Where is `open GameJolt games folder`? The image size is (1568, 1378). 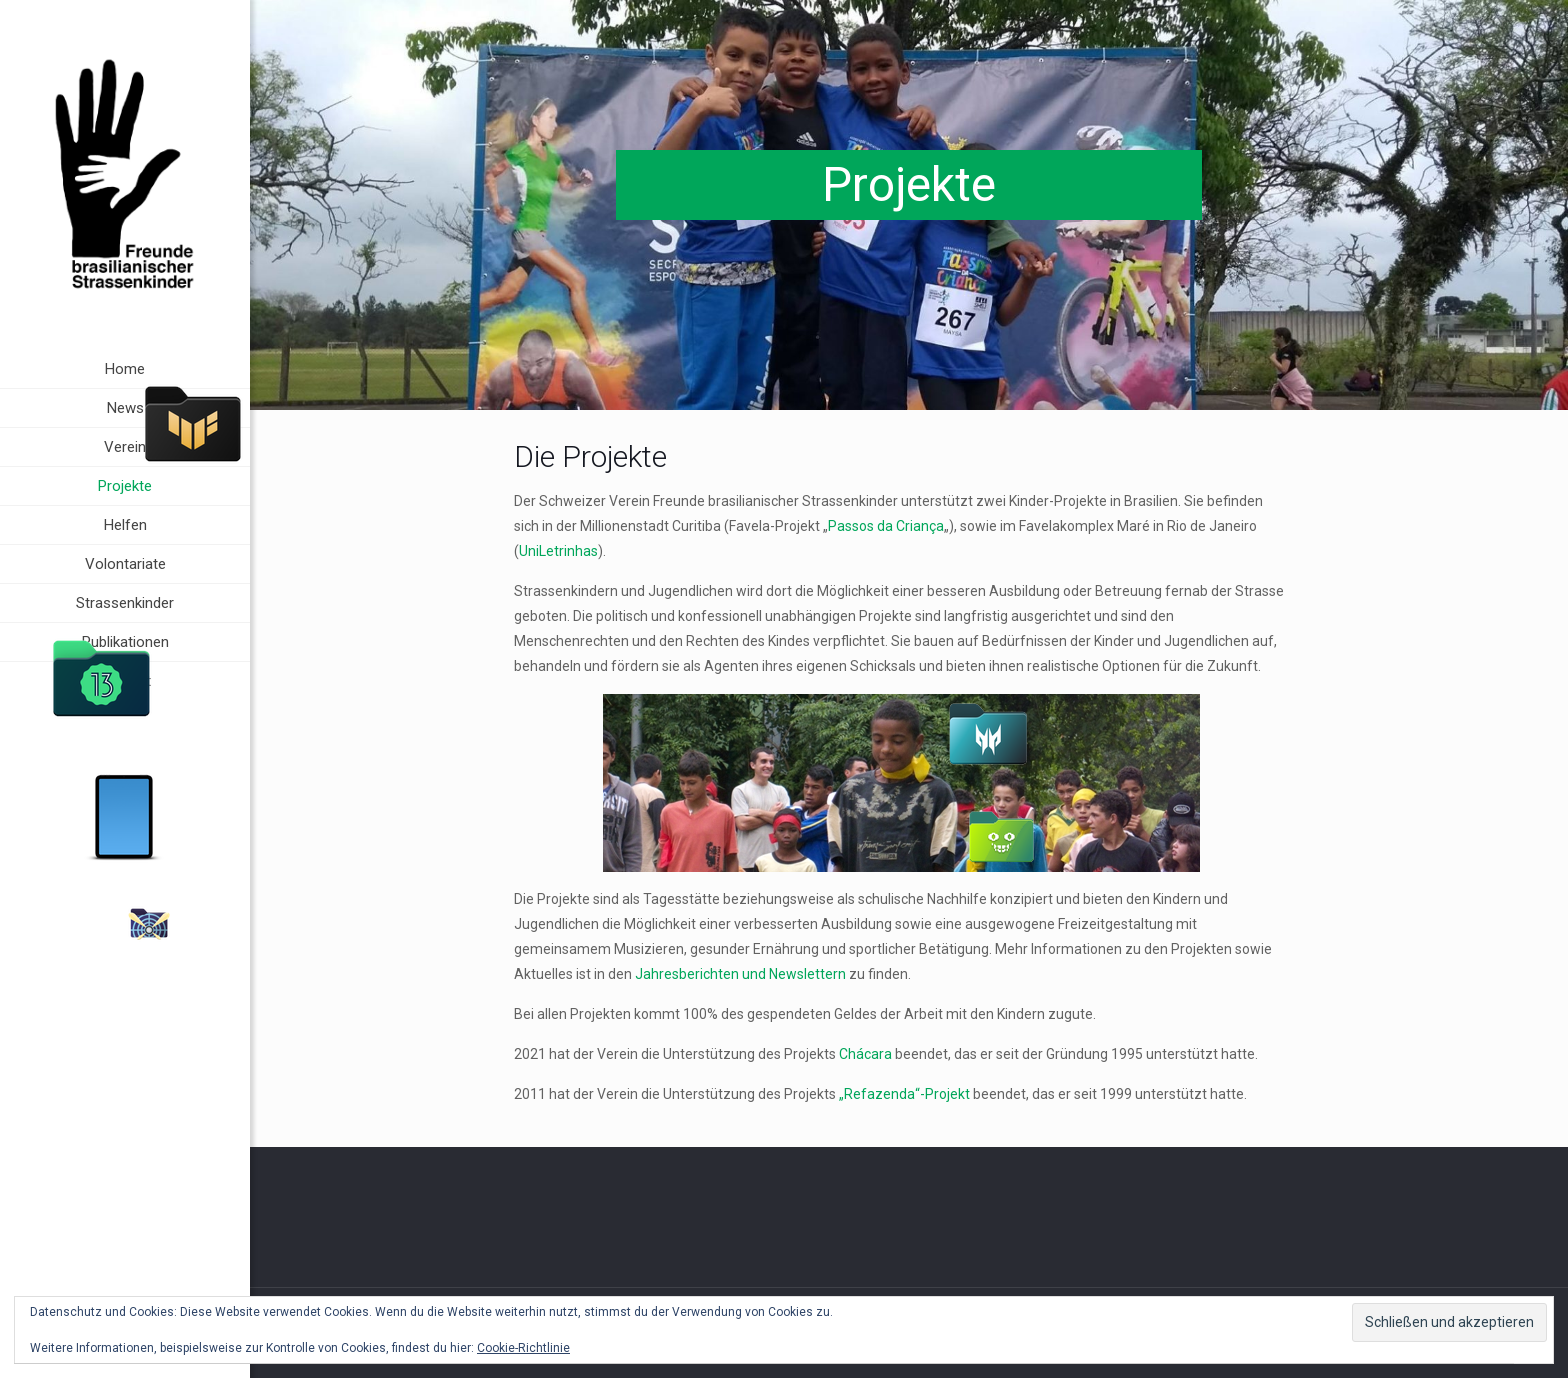 open GameJolt games folder is located at coordinates (1001, 838).